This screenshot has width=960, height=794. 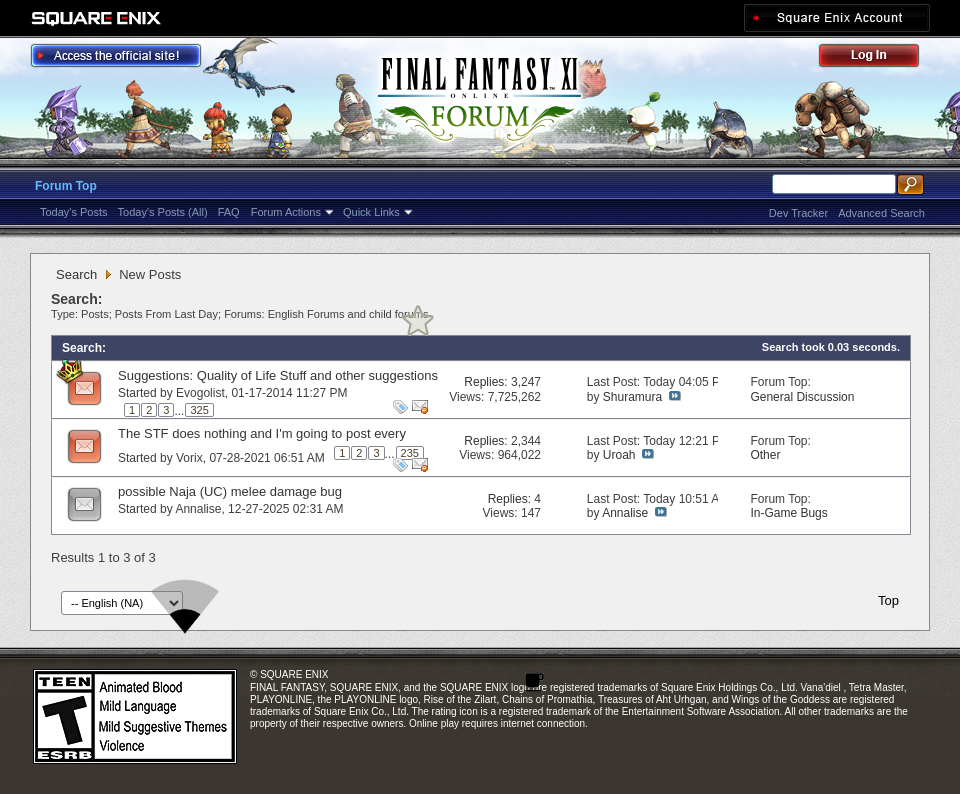 What do you see at coordinates (533, 682) in the screenshot?
I see `access café or coffee shop locations` at bounding box center [533, 682].